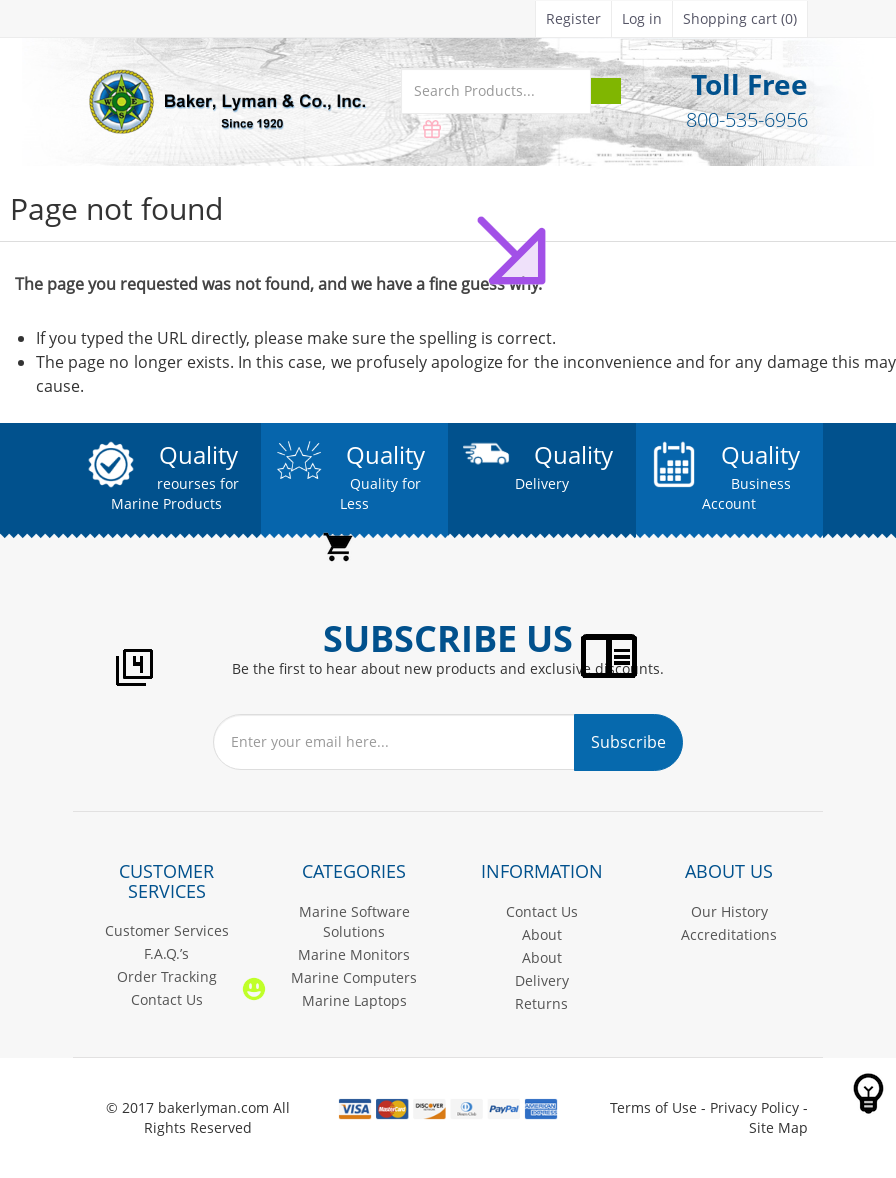  I want to click on select filter option 4, so click(134, 667).